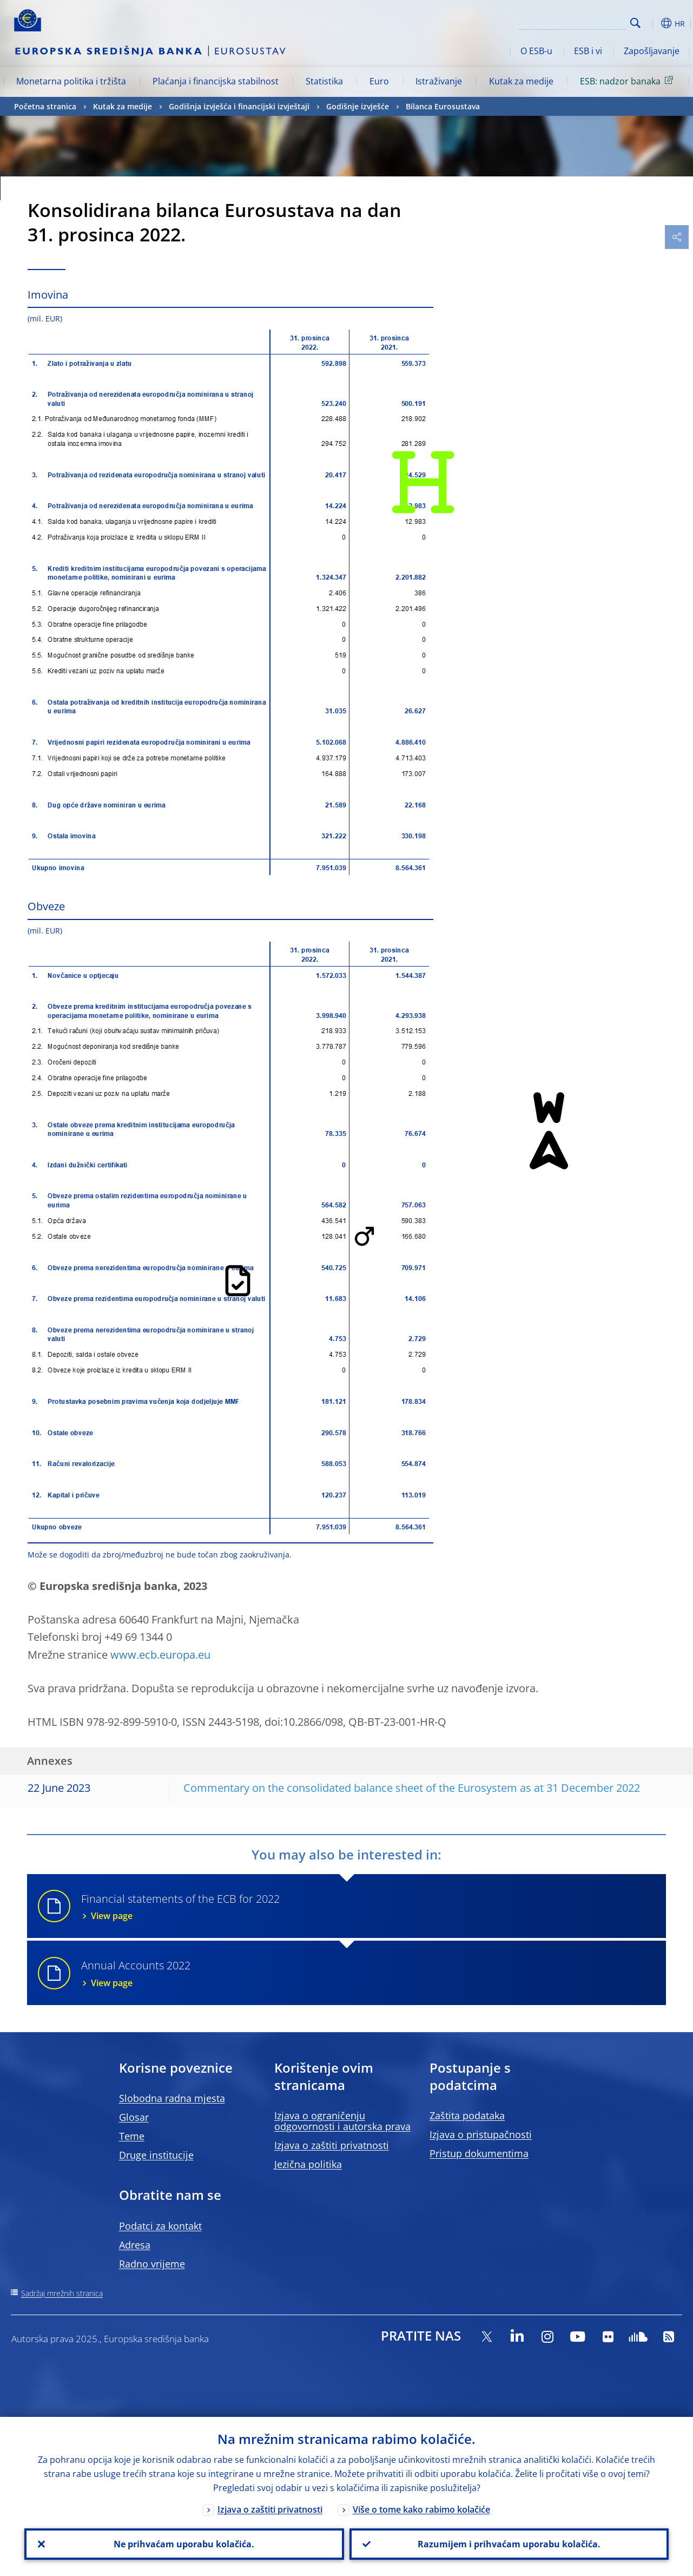 Image resolution: width=693 pixels, height=2576 pixels. What do you see at coordinates (423, 482) in the screenshot?
I see `apply heading format to selected text` at bounding box center [423, 482].